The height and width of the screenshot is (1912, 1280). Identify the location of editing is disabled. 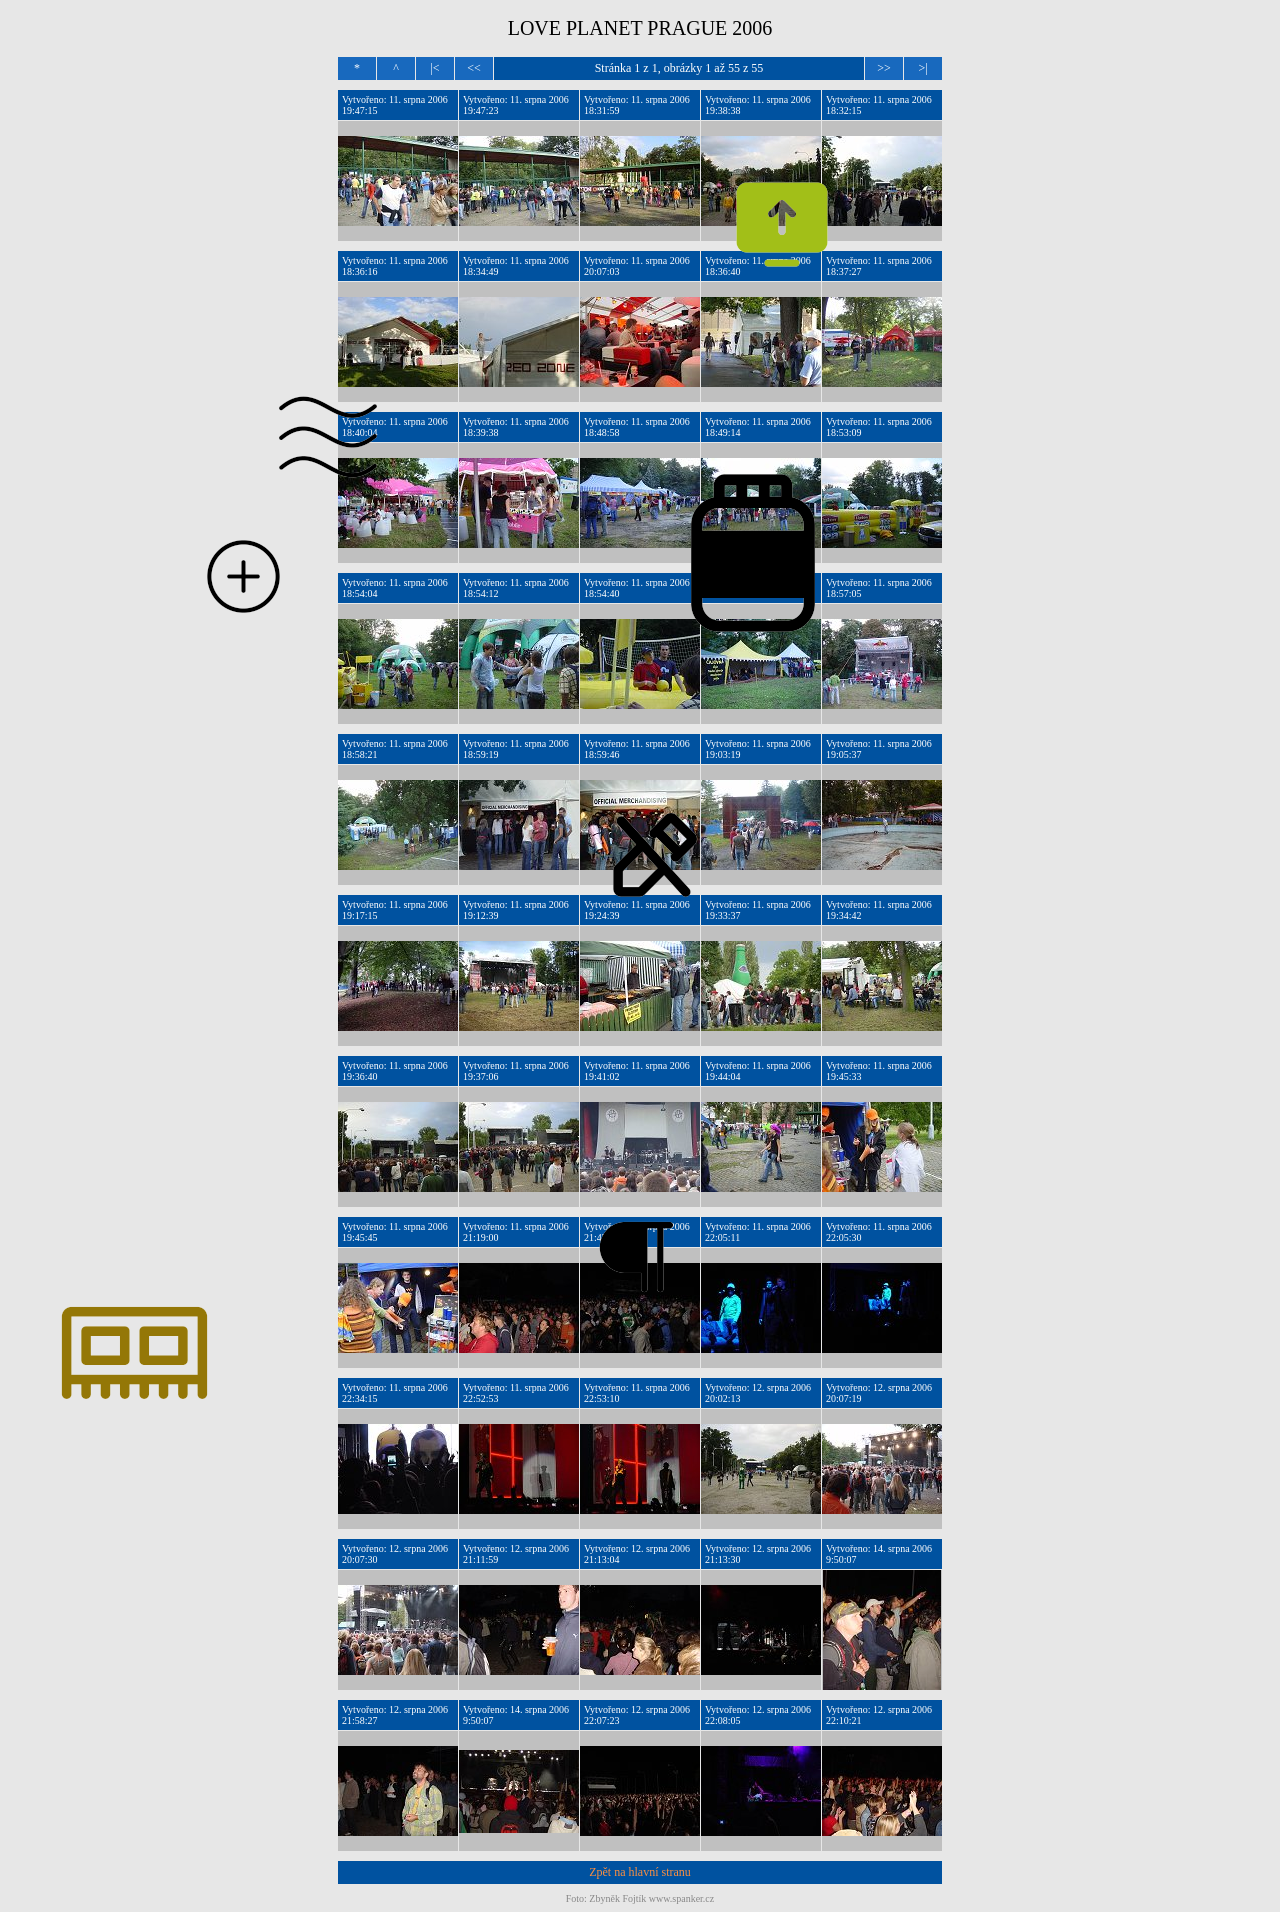
(653, 856).